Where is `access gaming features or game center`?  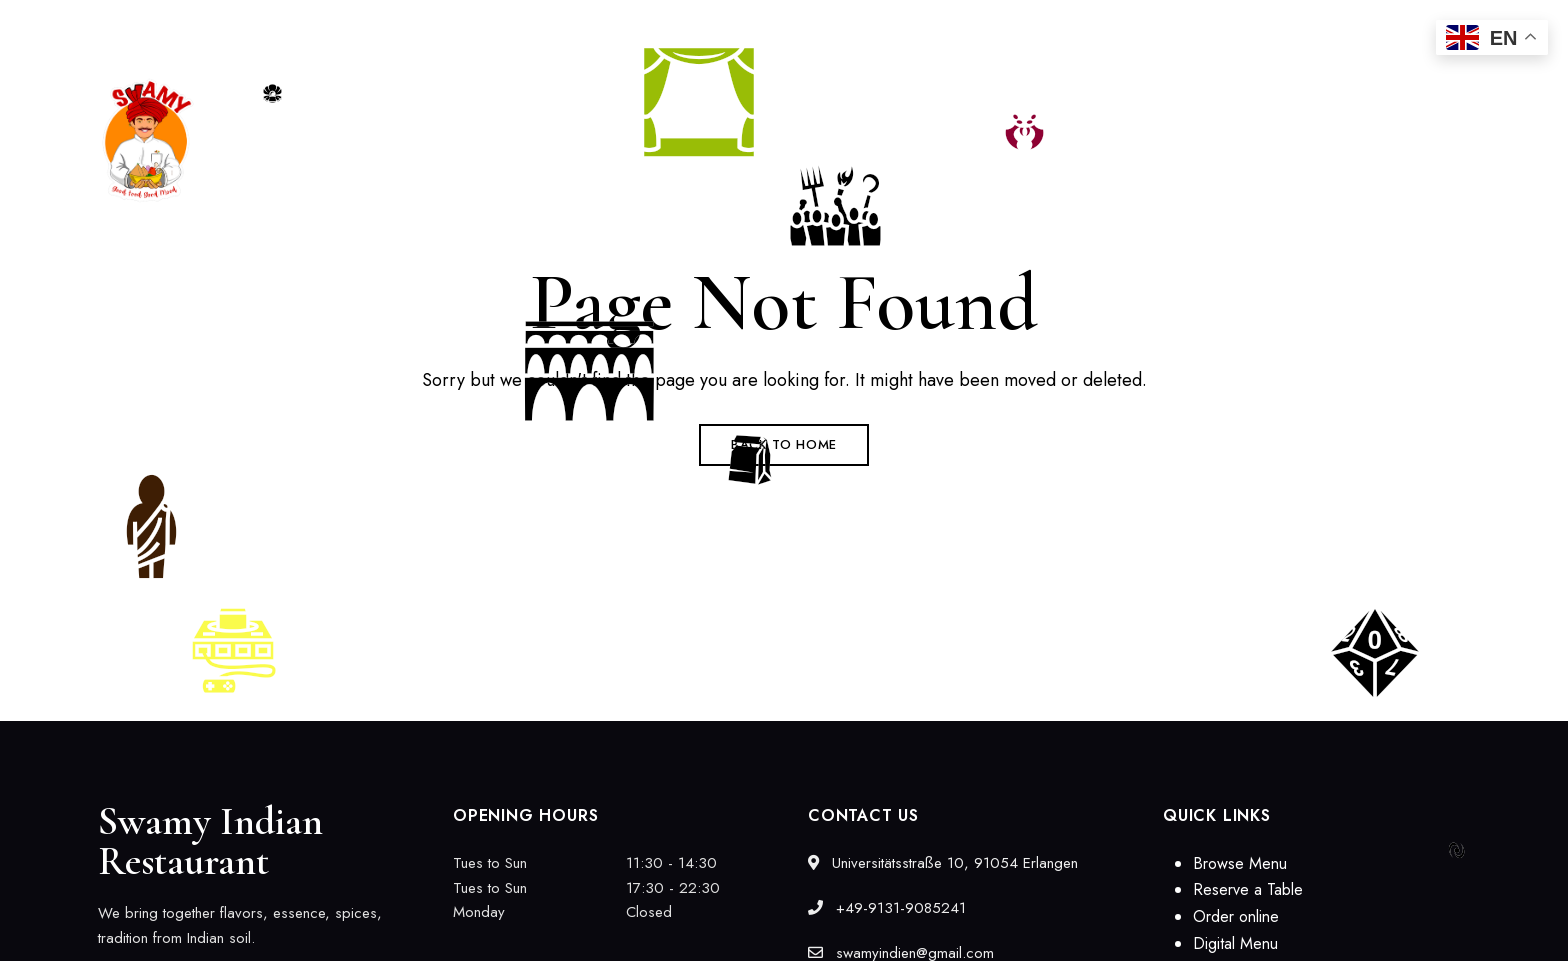 access gaming features or game center is located at coordinates (233, 649).